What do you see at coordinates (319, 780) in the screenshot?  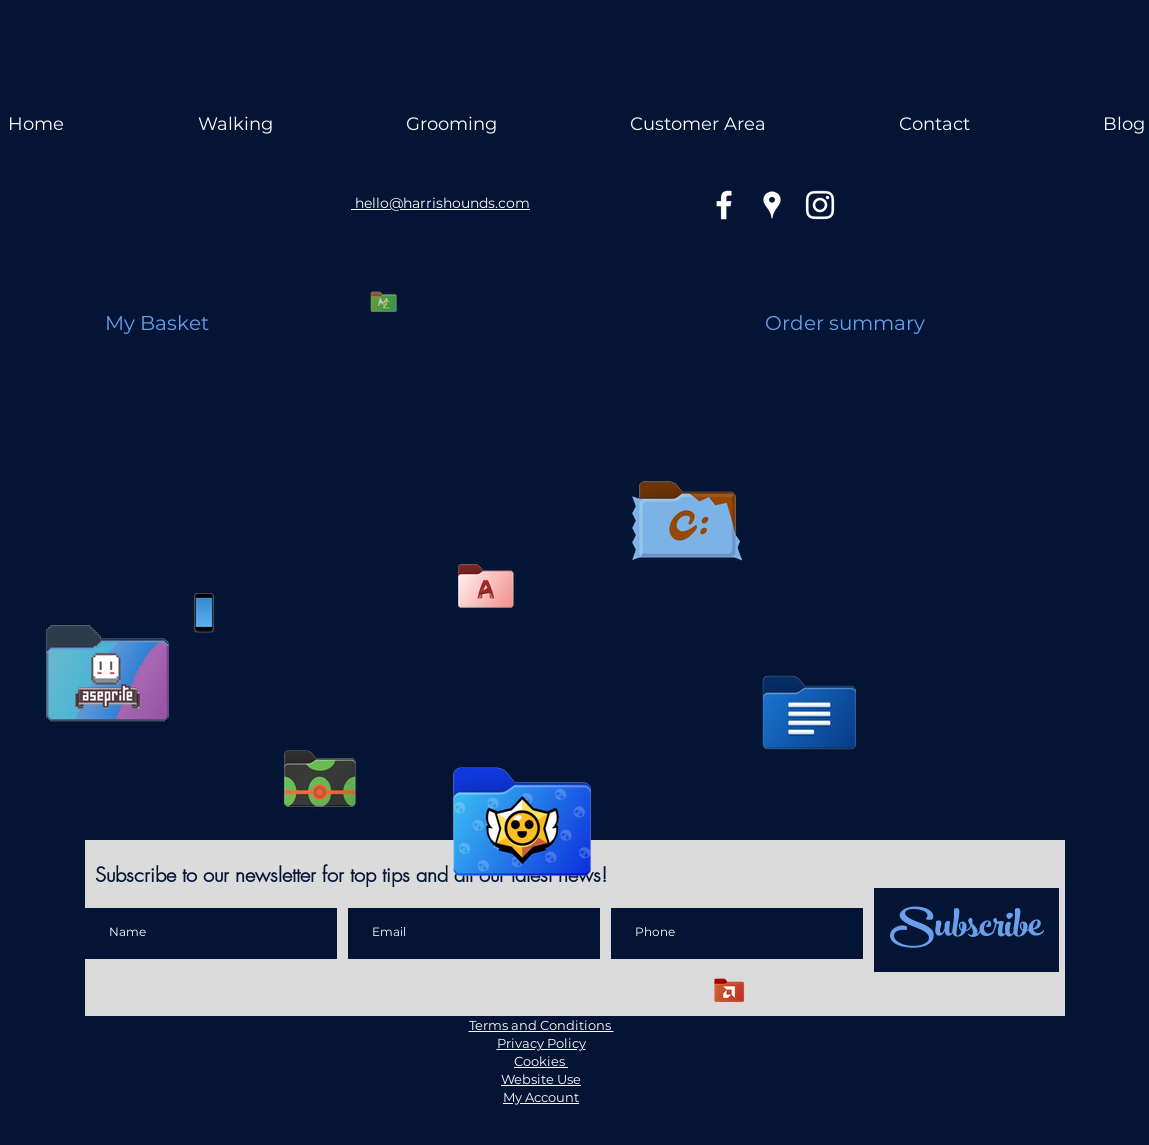 I see `open folder containing pokémon dusk ball themed content` at bounding box center [319, 780].